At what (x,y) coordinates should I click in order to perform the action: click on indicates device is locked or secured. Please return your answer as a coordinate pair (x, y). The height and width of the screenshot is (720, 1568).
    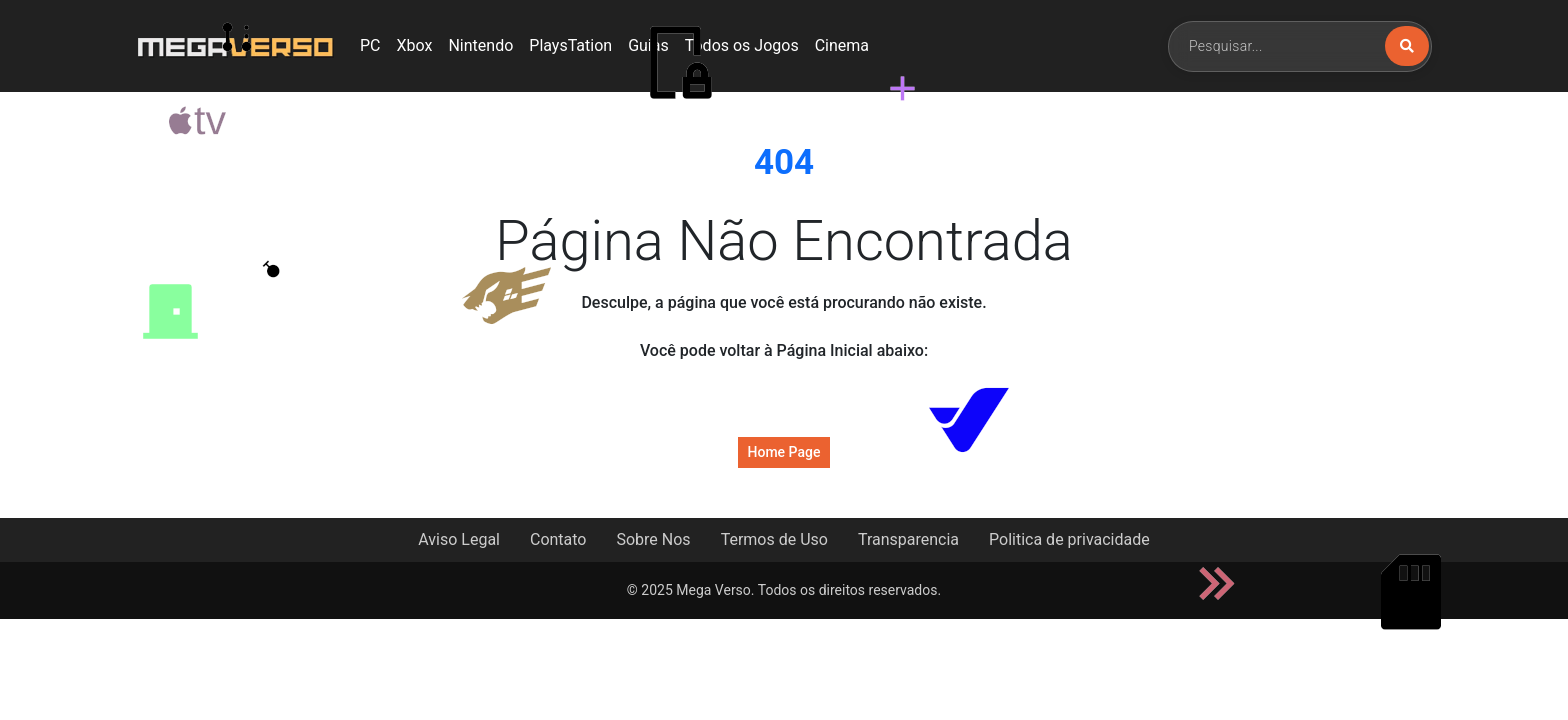
    Looking at the image, I should click on (675, 62).